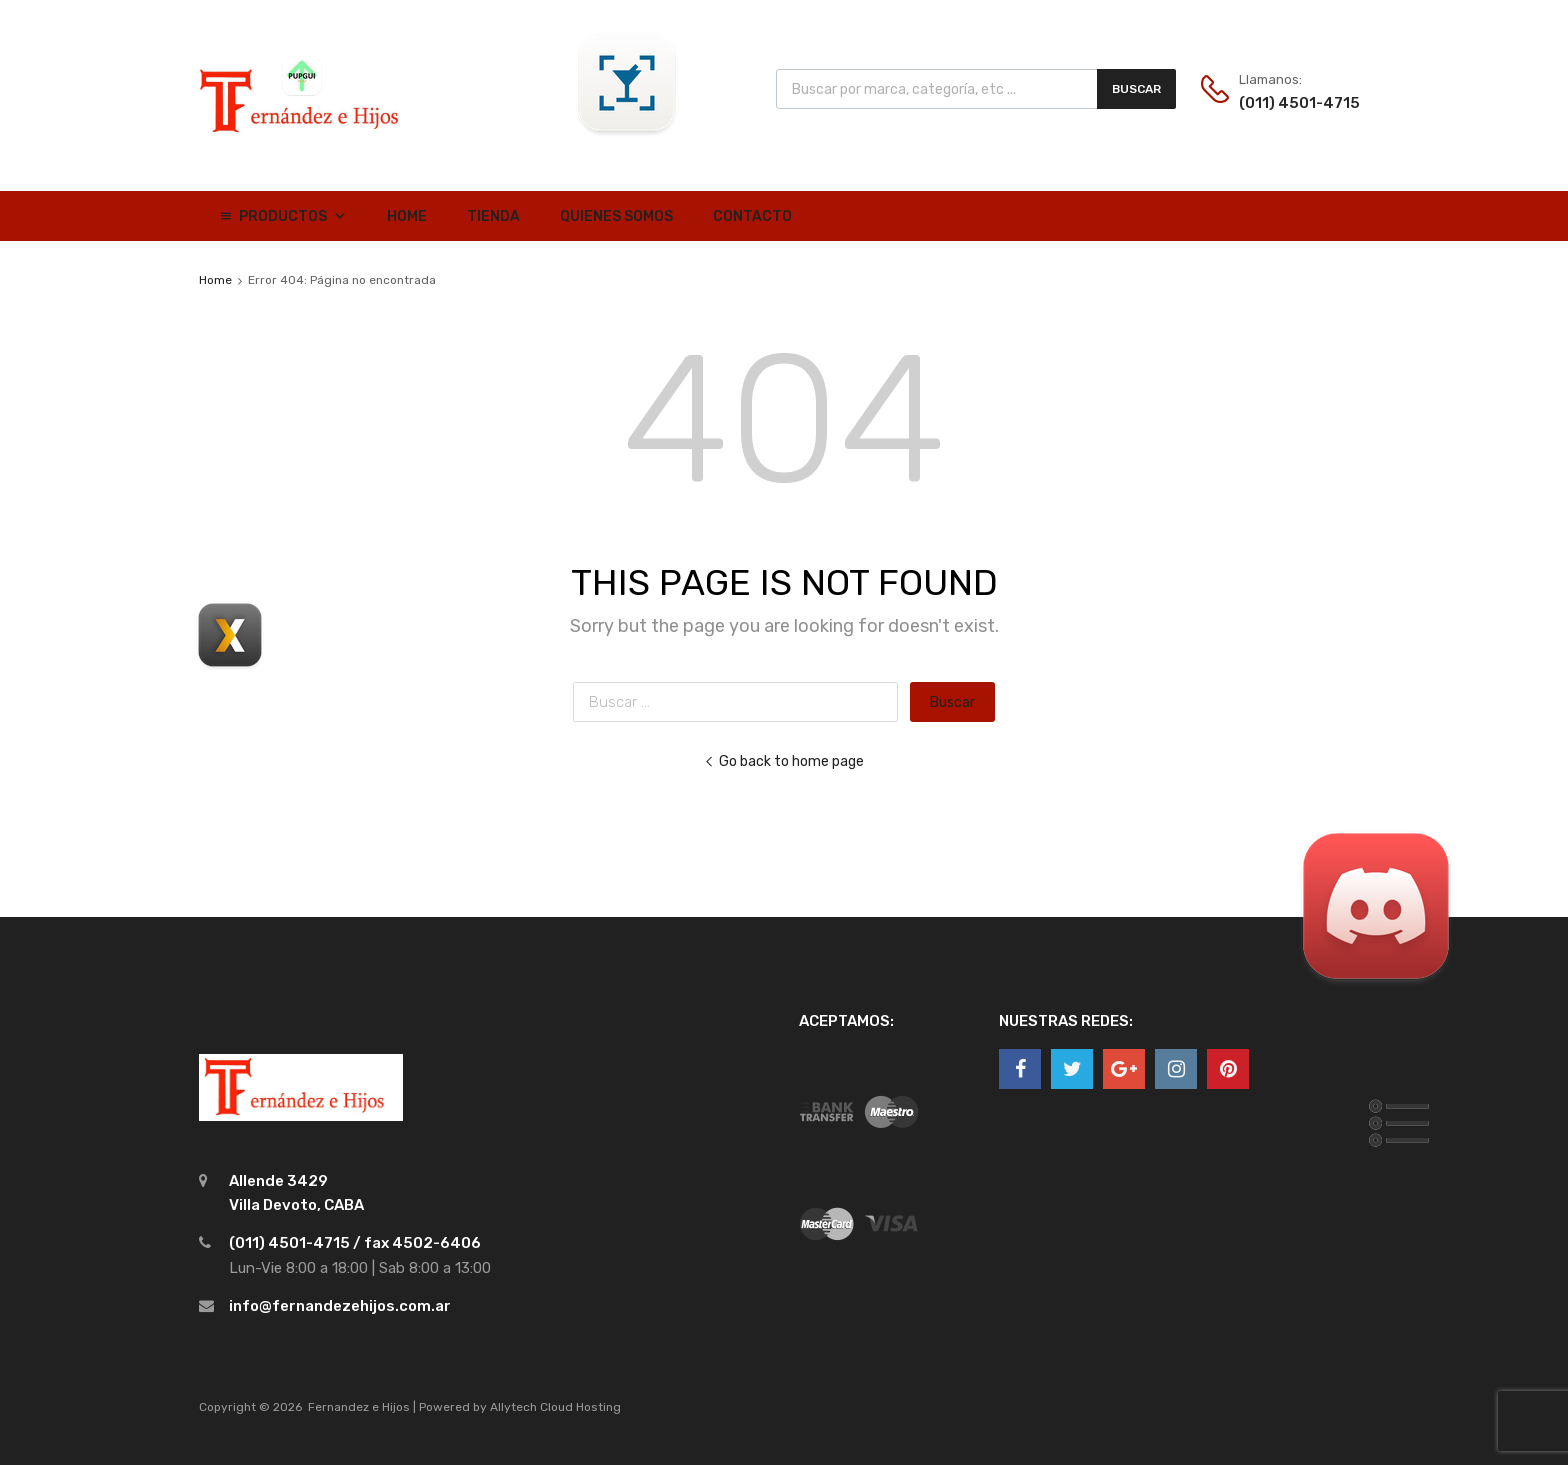  What do you see at coordinates (627, 83) in the screenshot?
I see `open nomacs image viewer` at bounding box center [627, 83].